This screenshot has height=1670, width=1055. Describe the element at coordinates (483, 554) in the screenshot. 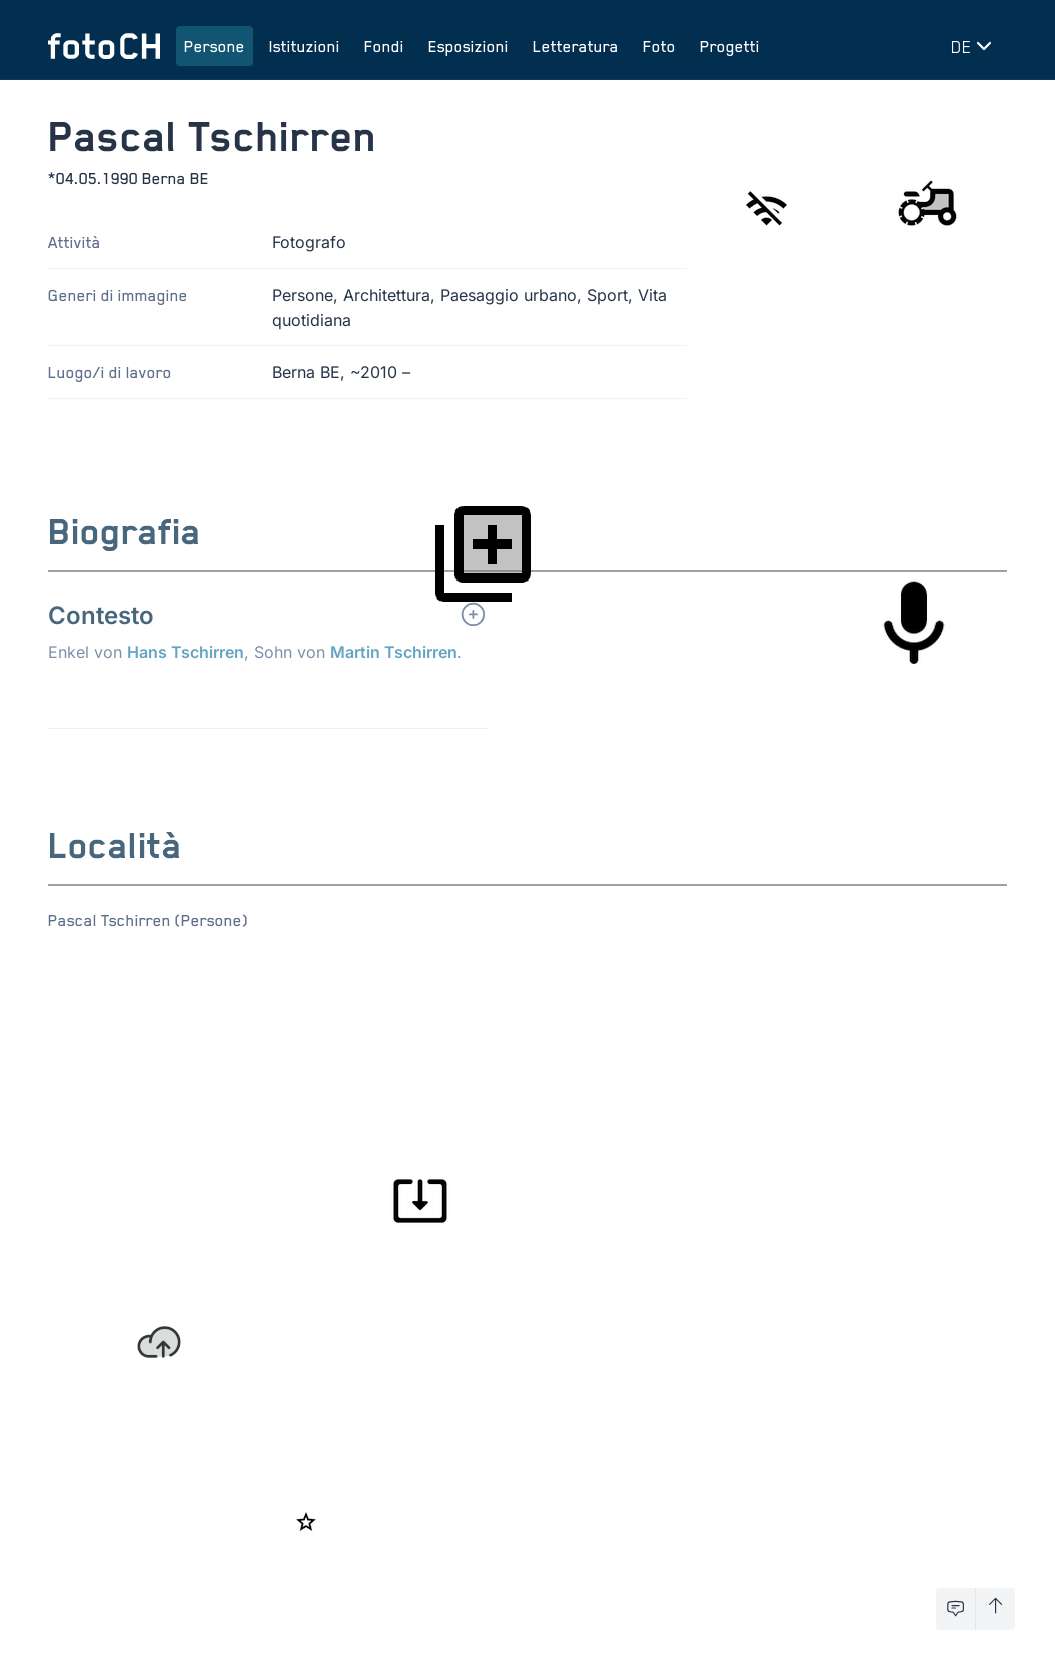

I see `add item to your library` at that location.